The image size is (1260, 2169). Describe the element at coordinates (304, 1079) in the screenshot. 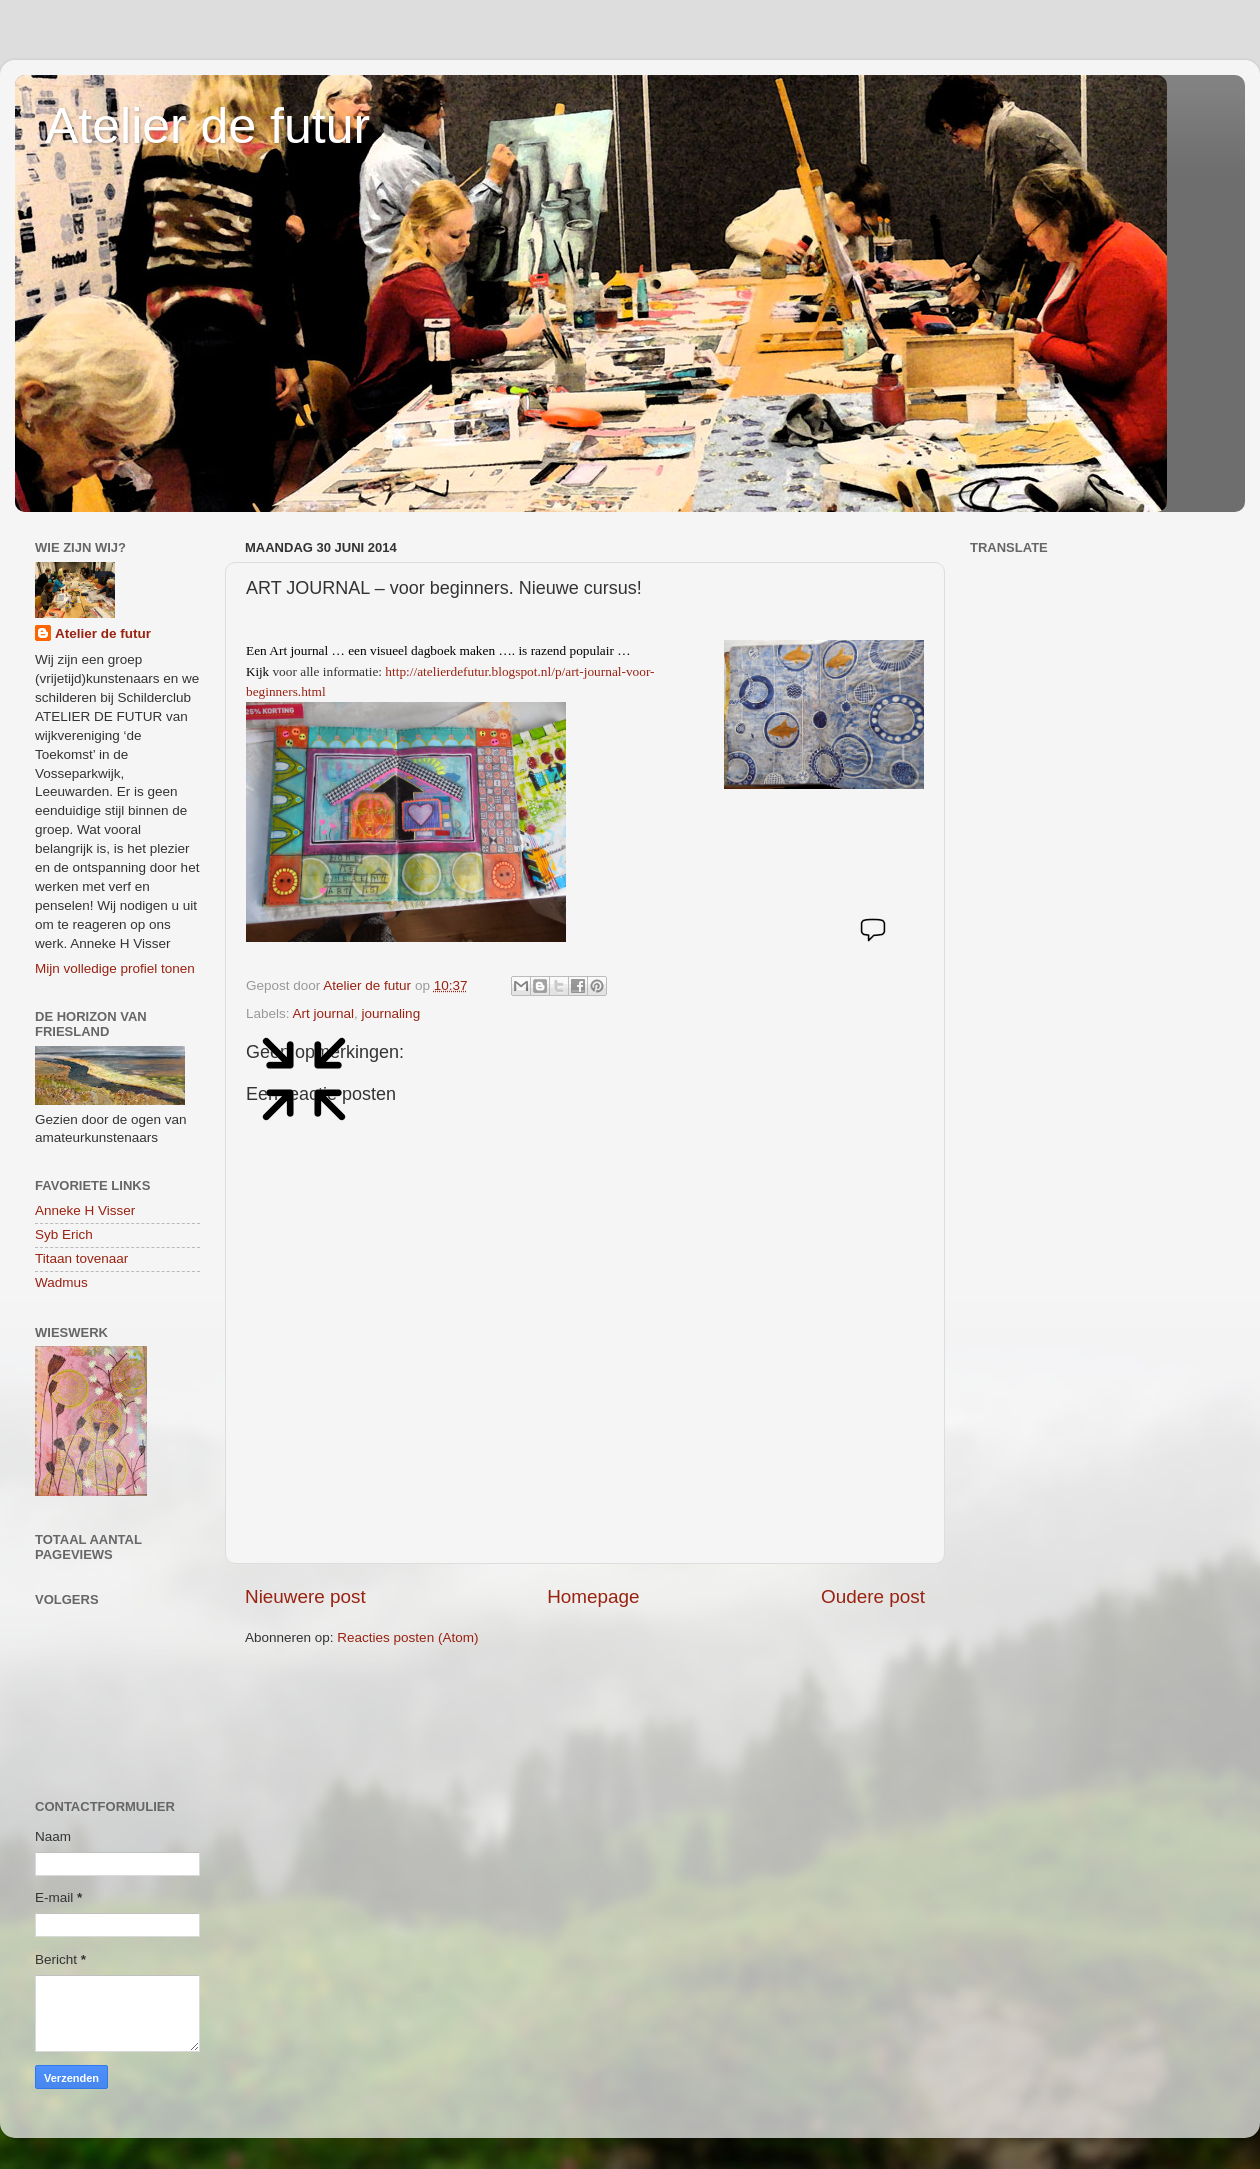

I see `exit fullscreen mode` at that location.